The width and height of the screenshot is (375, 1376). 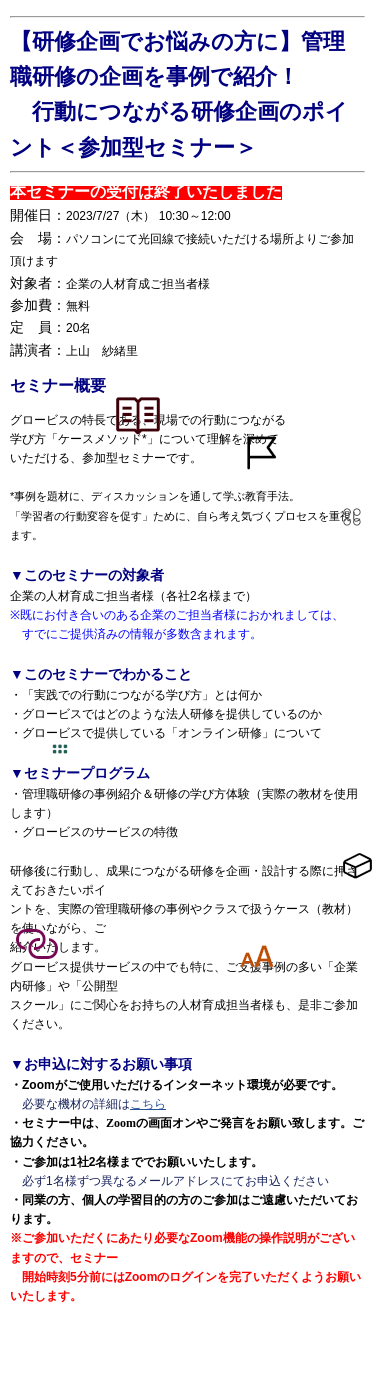 What do you see at coordinates (352, 517) in the screenshot?
I see `open app drawer or menu grid` at bounding box center [352, 517].